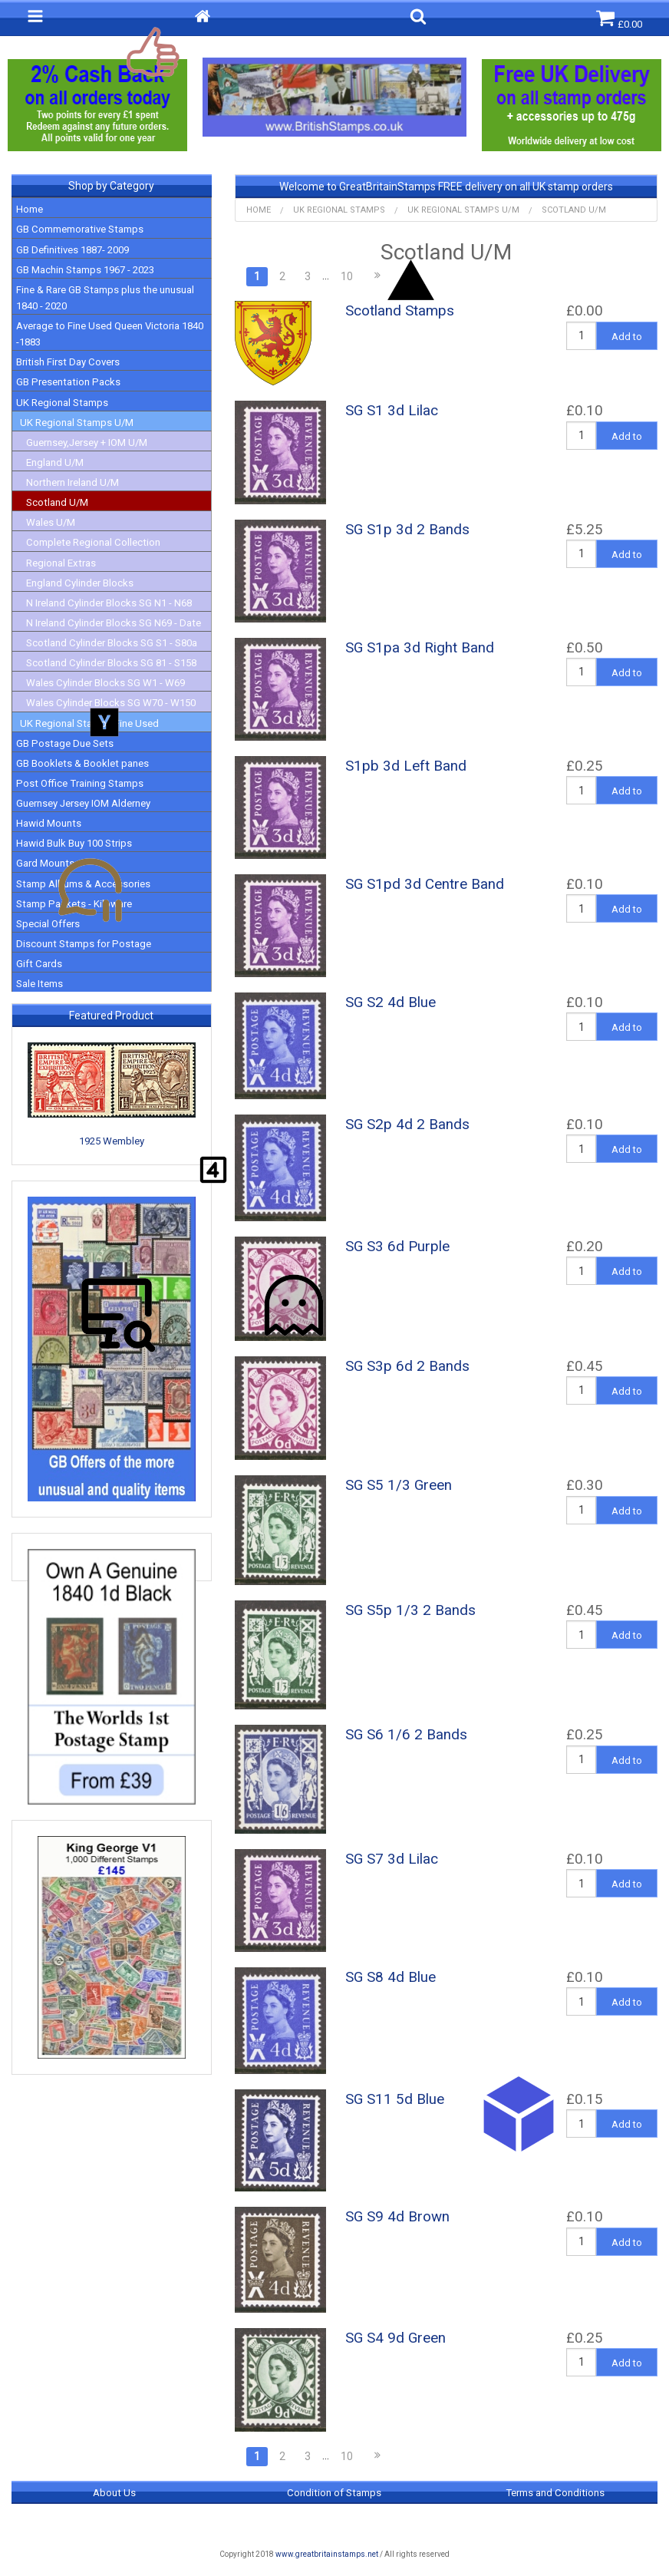 The image size is (669, 2576). I want to click on pause message notifications, so click(90, 887).